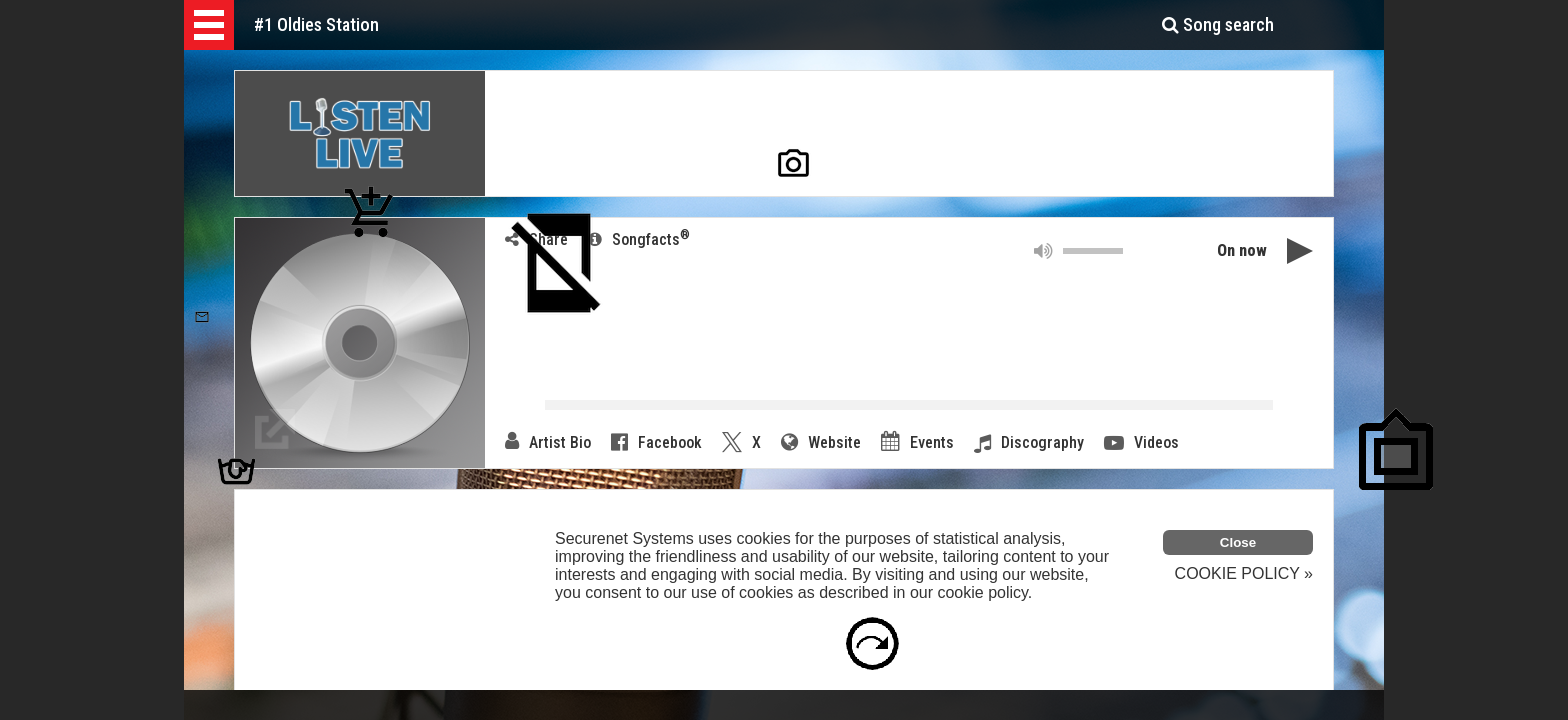 The image size is (1568, 720). I want to click on add item to shopping cart, so click(371, 213).